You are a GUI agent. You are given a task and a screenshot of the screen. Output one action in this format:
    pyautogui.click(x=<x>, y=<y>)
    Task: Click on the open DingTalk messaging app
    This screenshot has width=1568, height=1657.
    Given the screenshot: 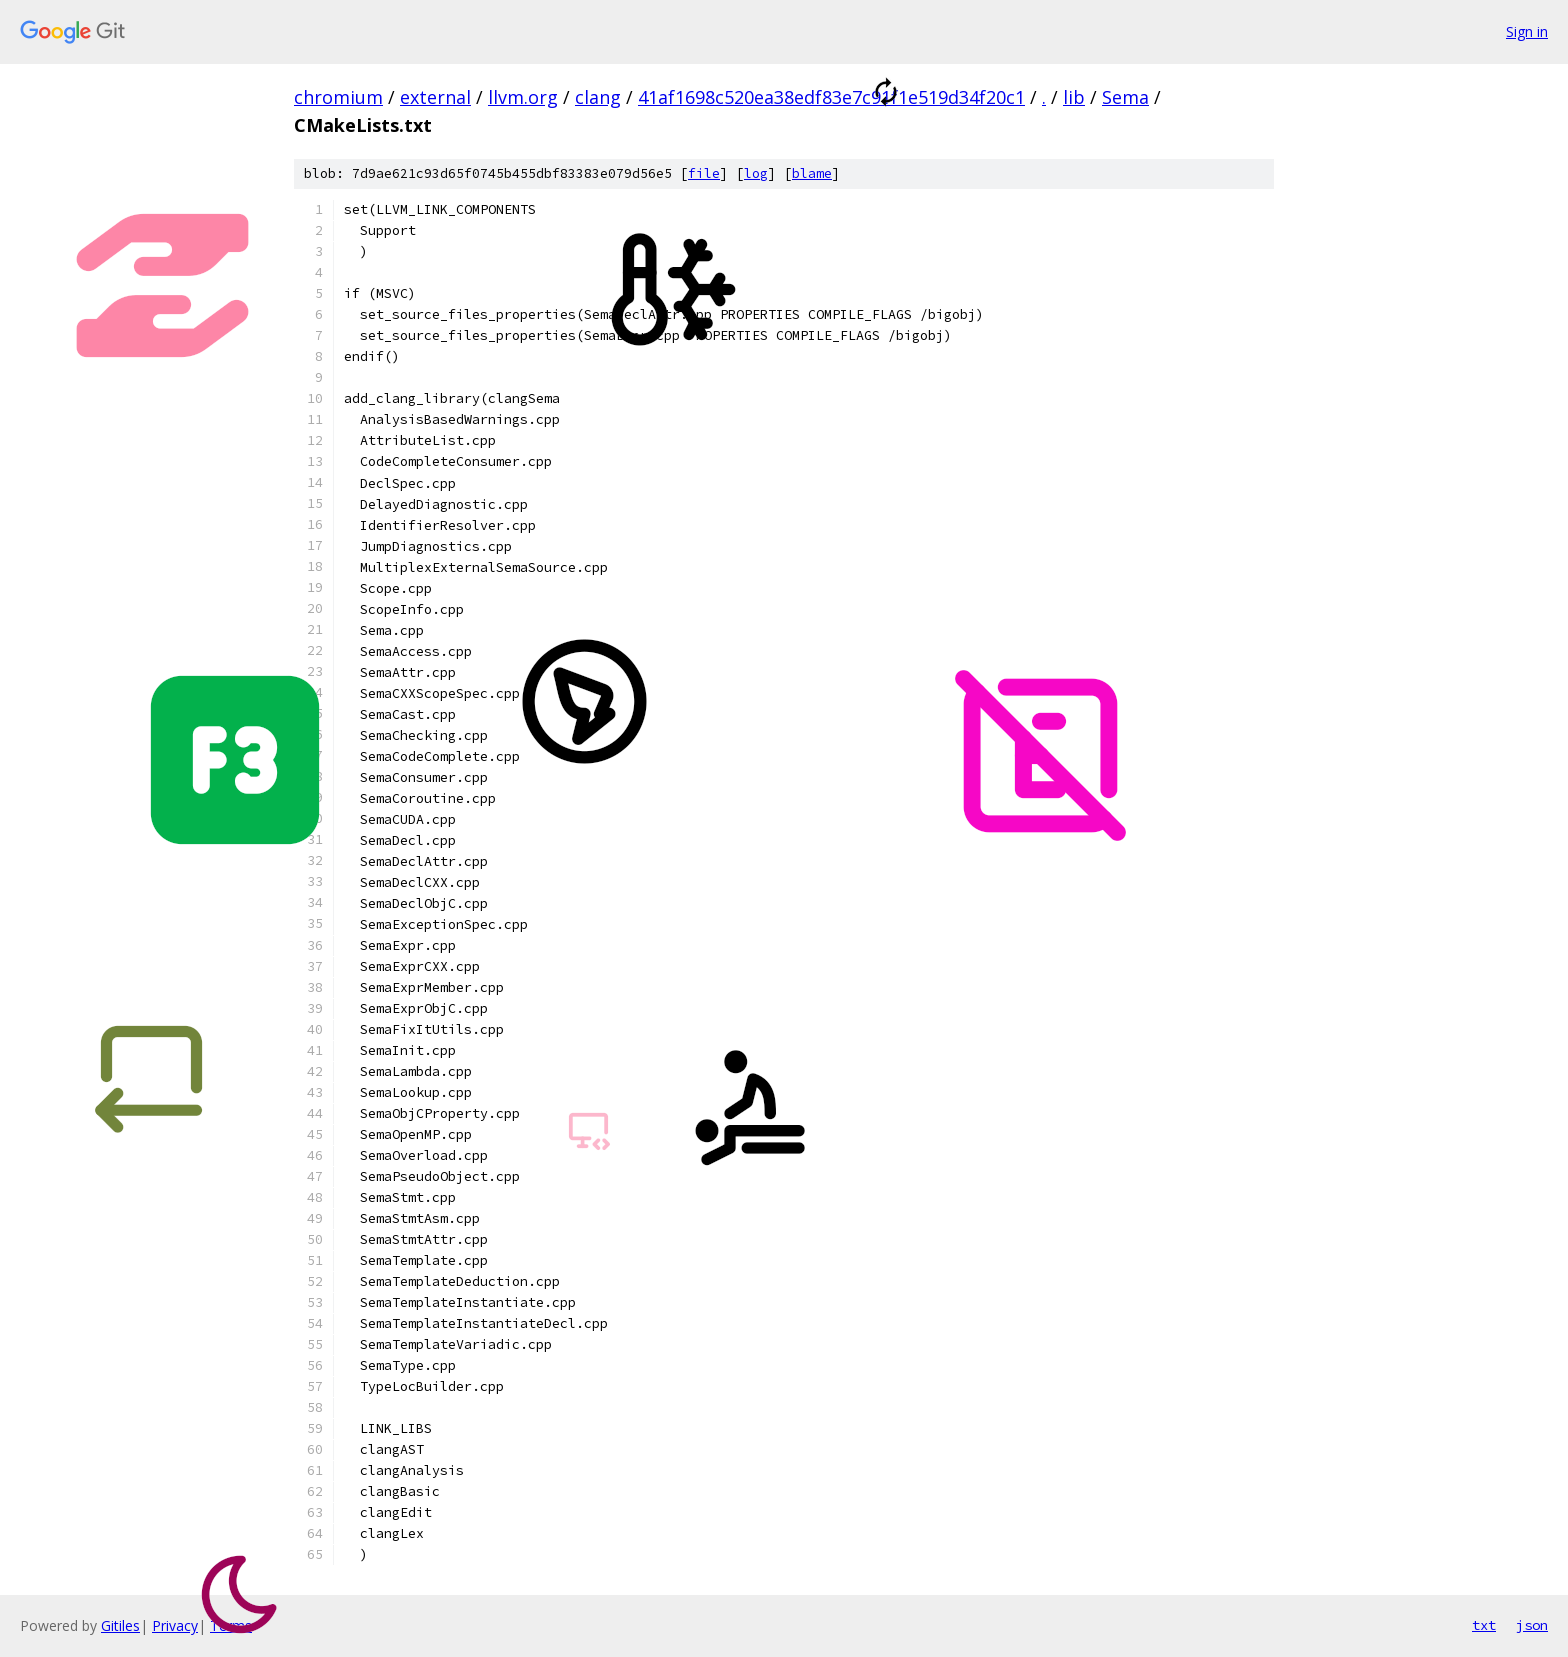 What is the action you would take?
    pyautogui.click(x=584, y=701)
    